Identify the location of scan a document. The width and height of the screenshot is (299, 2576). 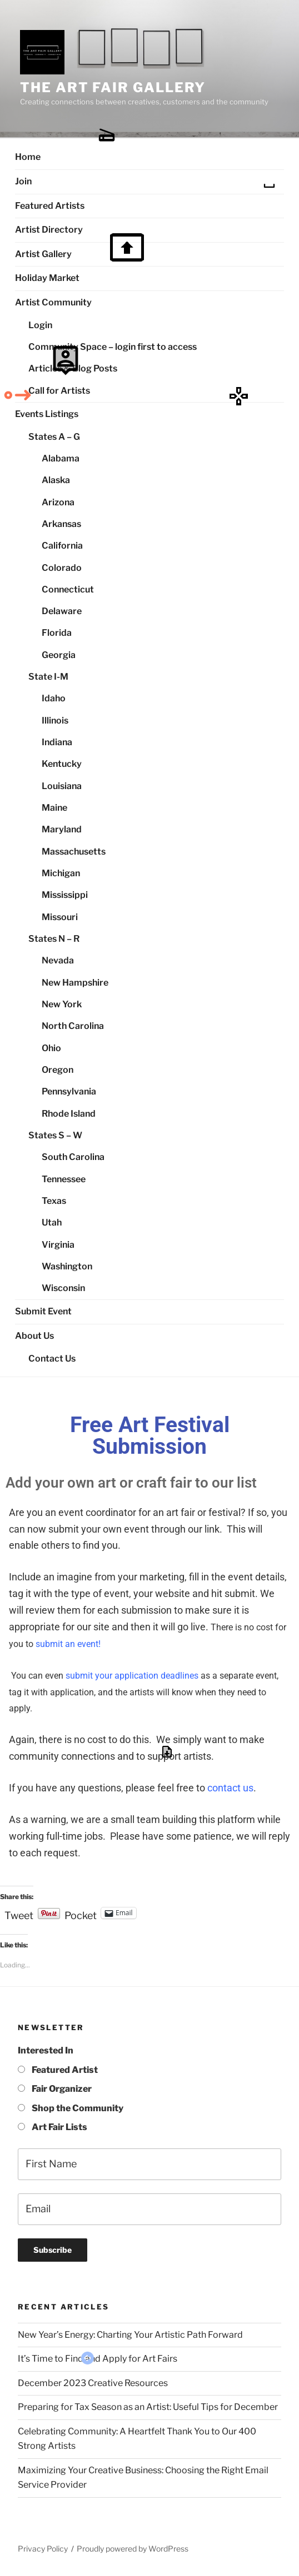
(107, 134).